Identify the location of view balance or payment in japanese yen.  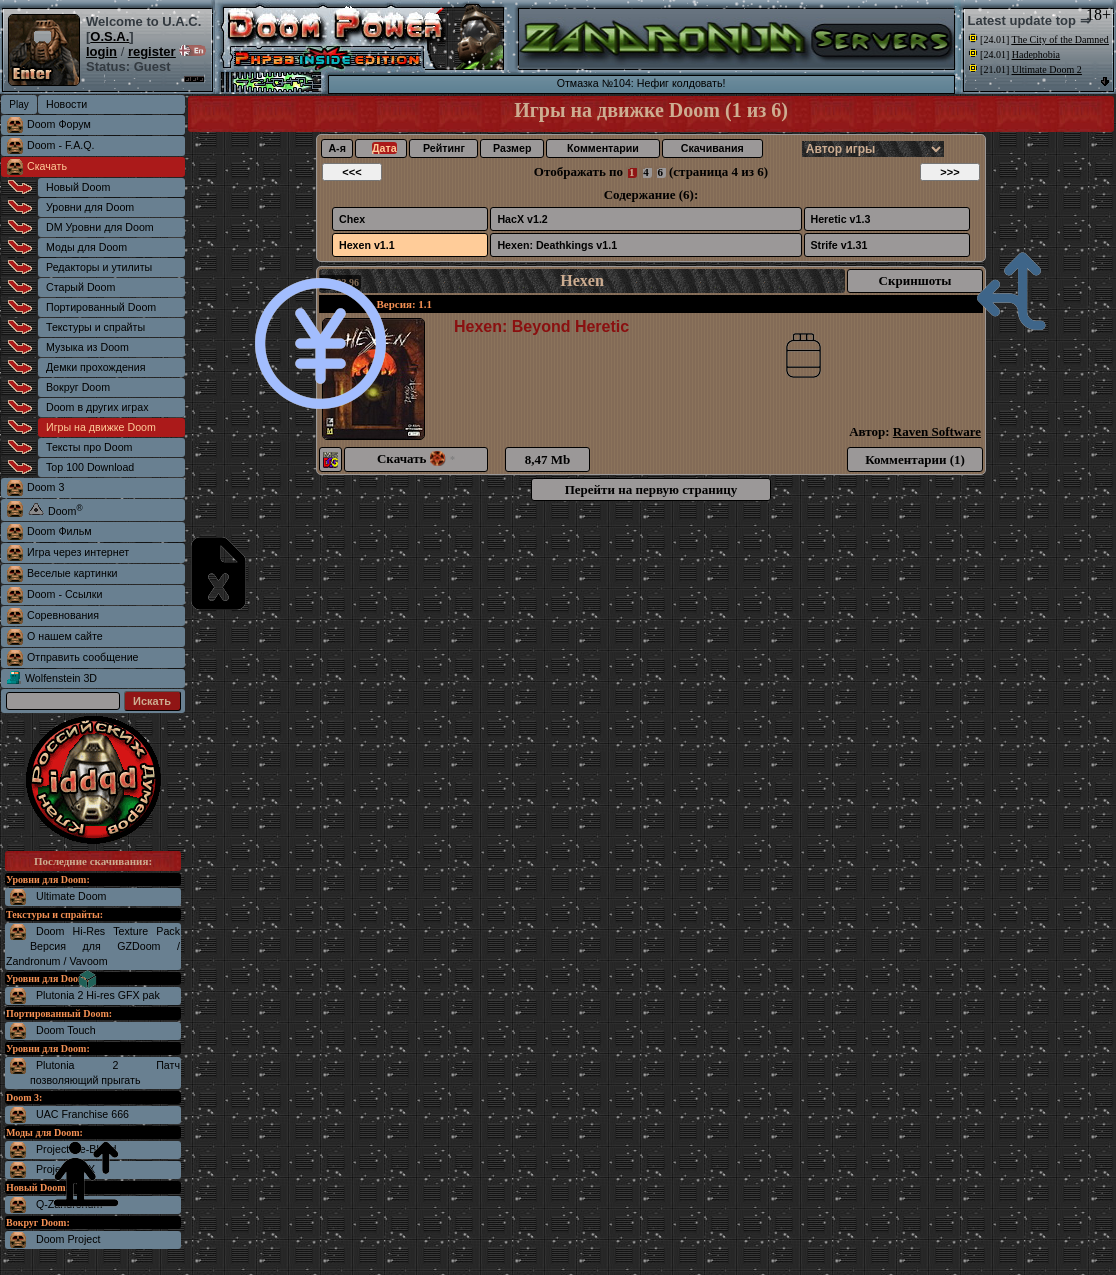
(320, 343).